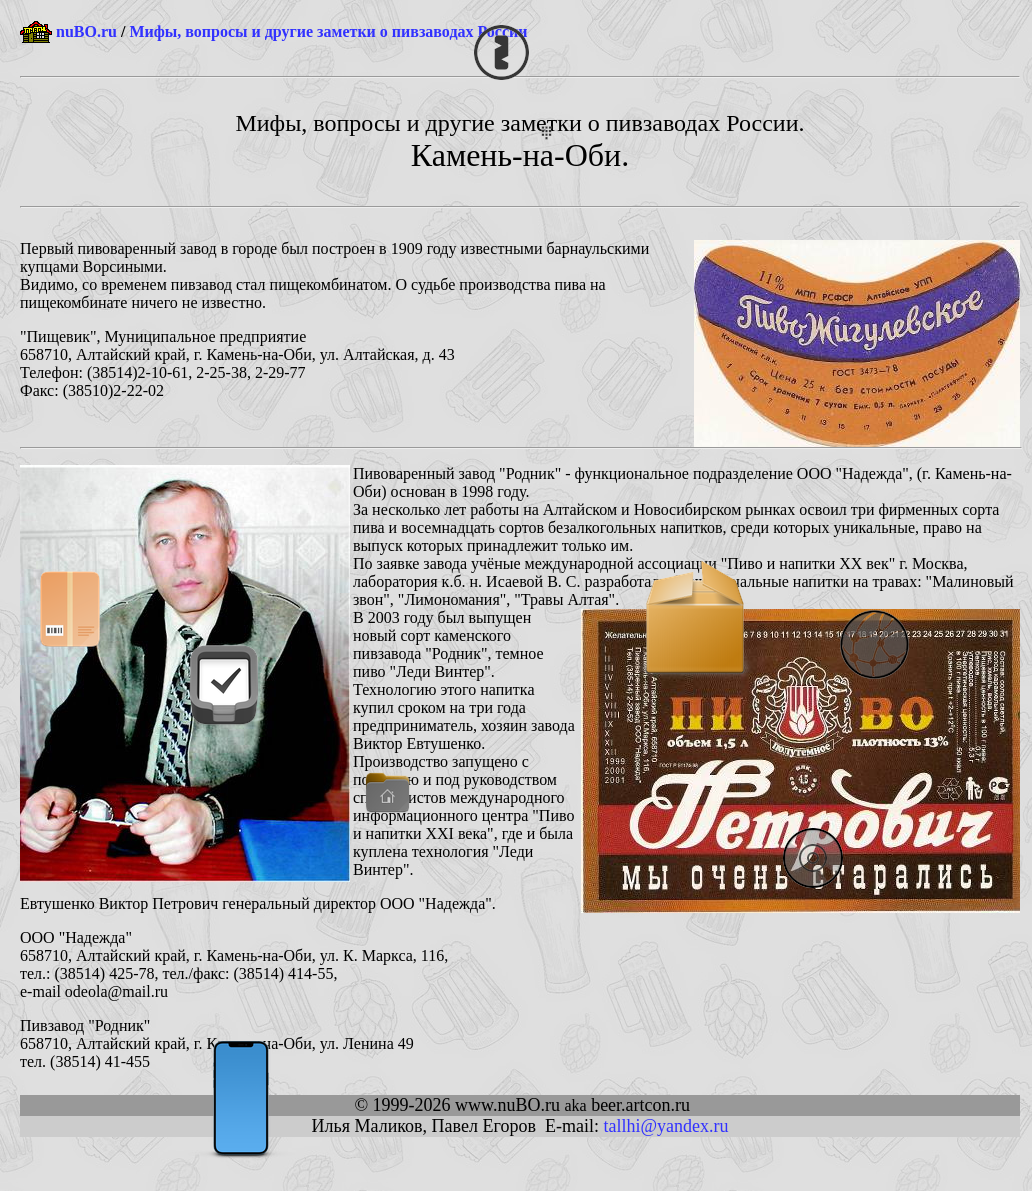 This screenshot has width=1032, height=1191. What do you see at coordinates (241, 1100) in the screenshot?
I see `iPhone 12 Pro Max device icon` at bounding box center [241, 1100].